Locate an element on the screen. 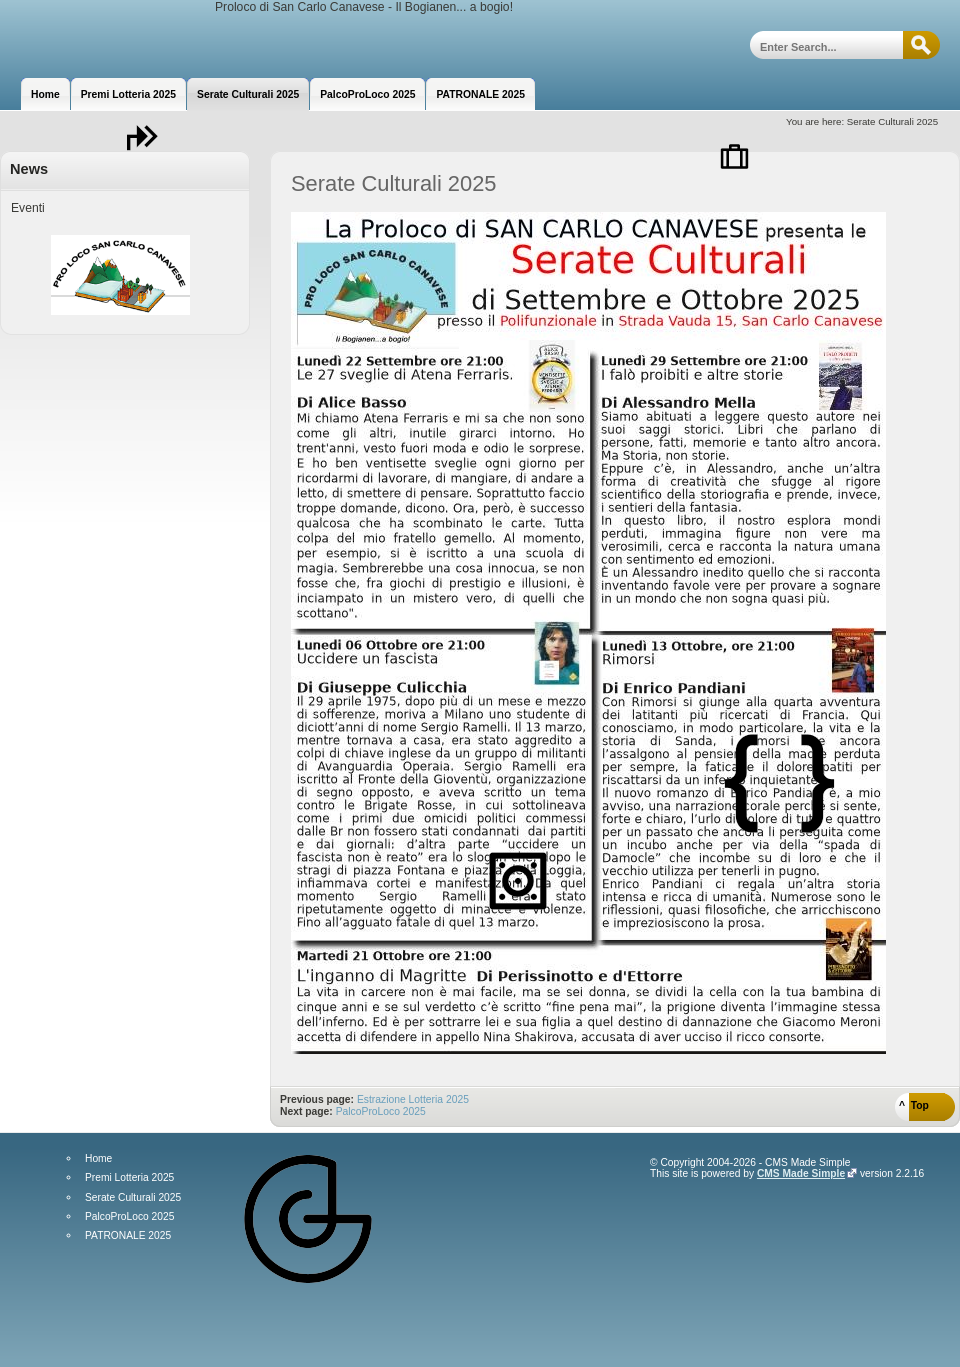 This screenshot has height=1367, width=960. access code editor or development tools is located at coordinates (779, 783).